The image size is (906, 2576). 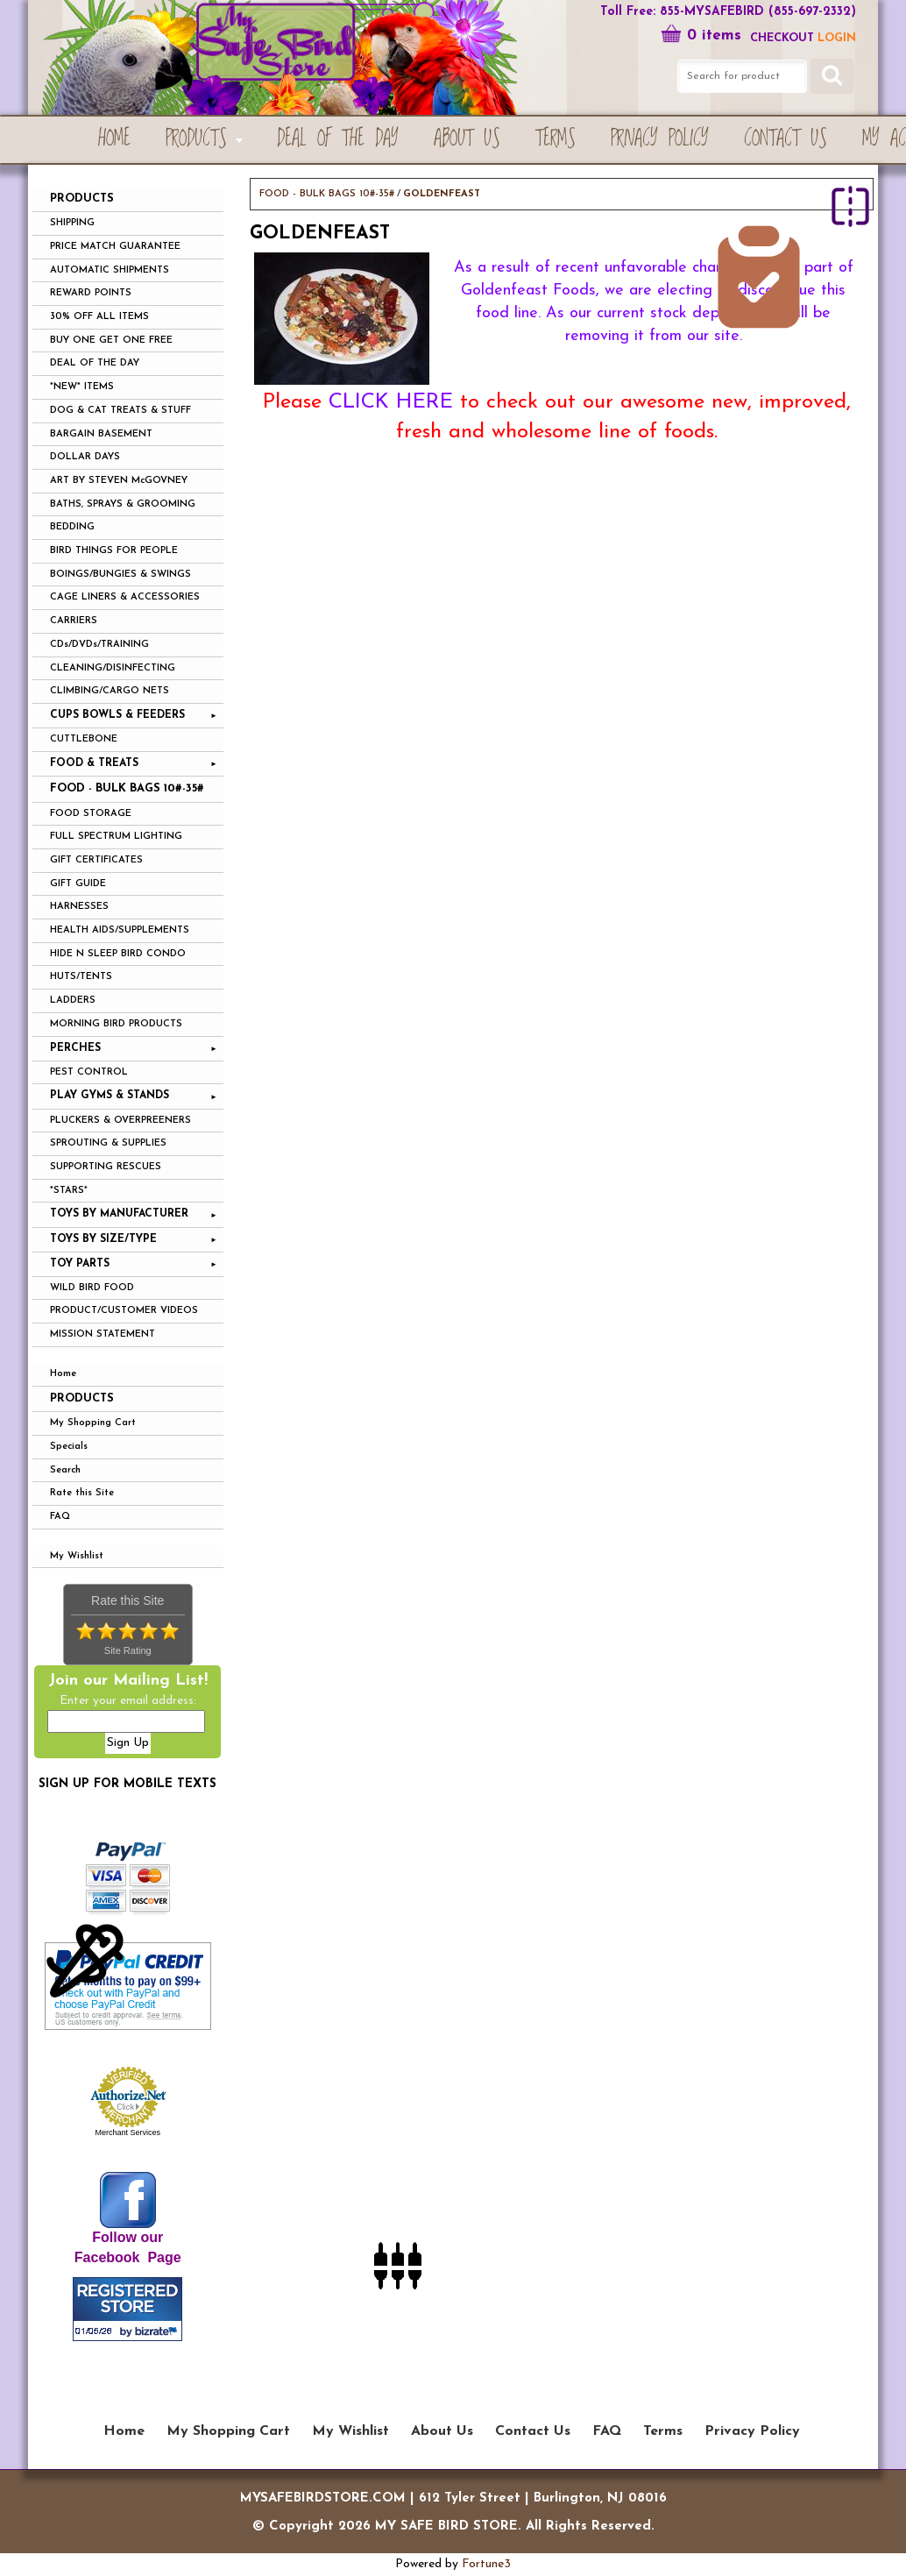 What do you see at coordinates (87, 1961) in the screenshot?
I see `access sewing or craft tools` at bounding box center [87, 1961].